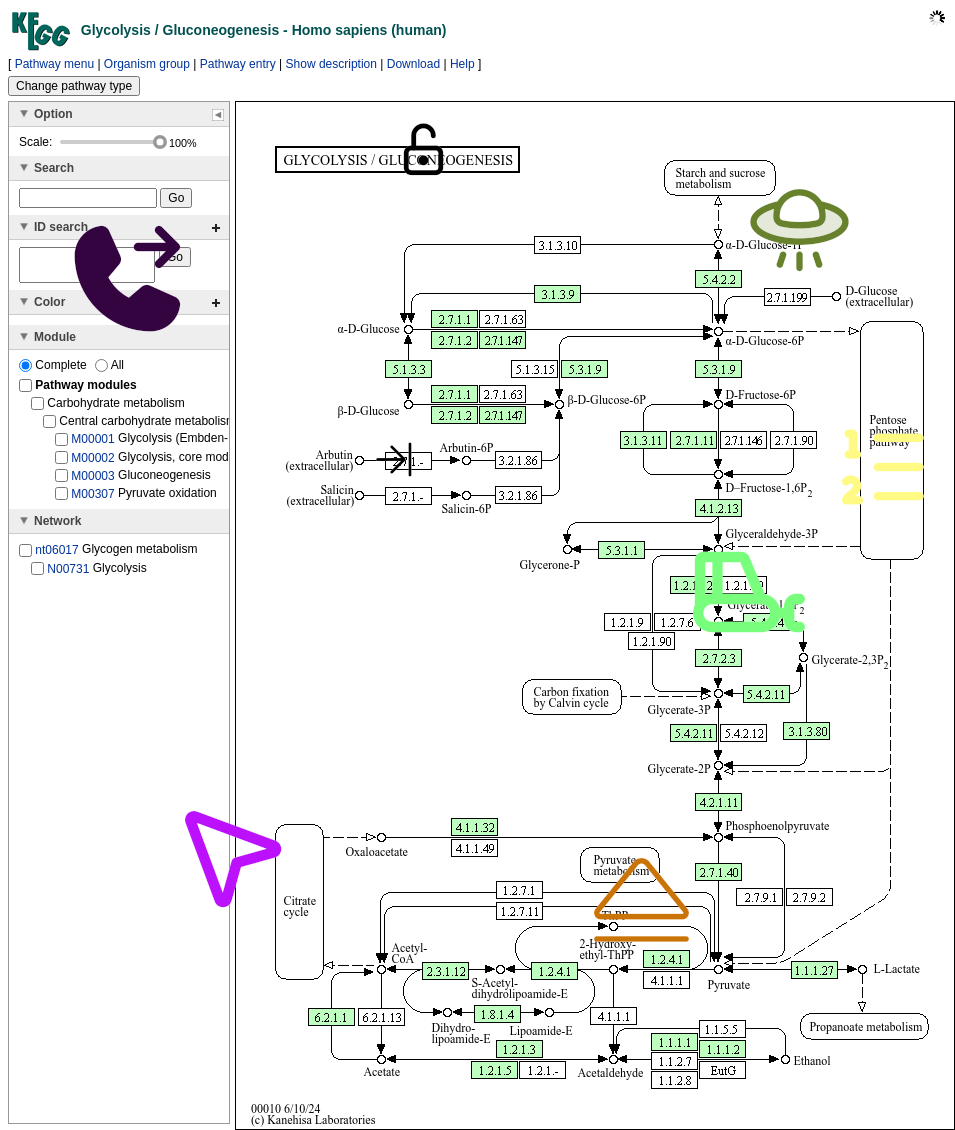  What do you see at coordinates (129, 276) in the screenshot?
I see `transfer an active call to another person` at bounding box center [129, 276].